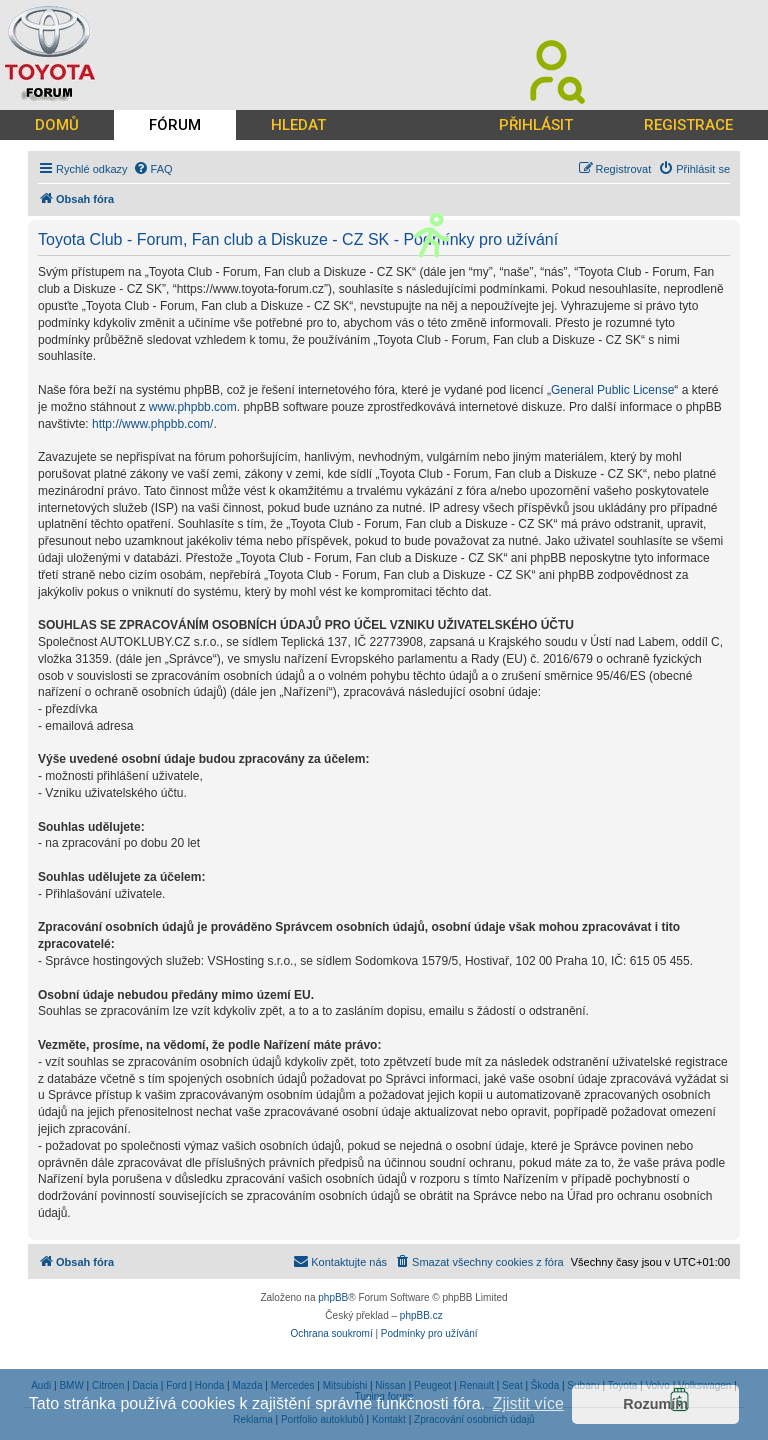 The width and height of the screenshot is (768, 1440). I want to click on indicates walking directions or pedestrian mode, so click(432, 235).